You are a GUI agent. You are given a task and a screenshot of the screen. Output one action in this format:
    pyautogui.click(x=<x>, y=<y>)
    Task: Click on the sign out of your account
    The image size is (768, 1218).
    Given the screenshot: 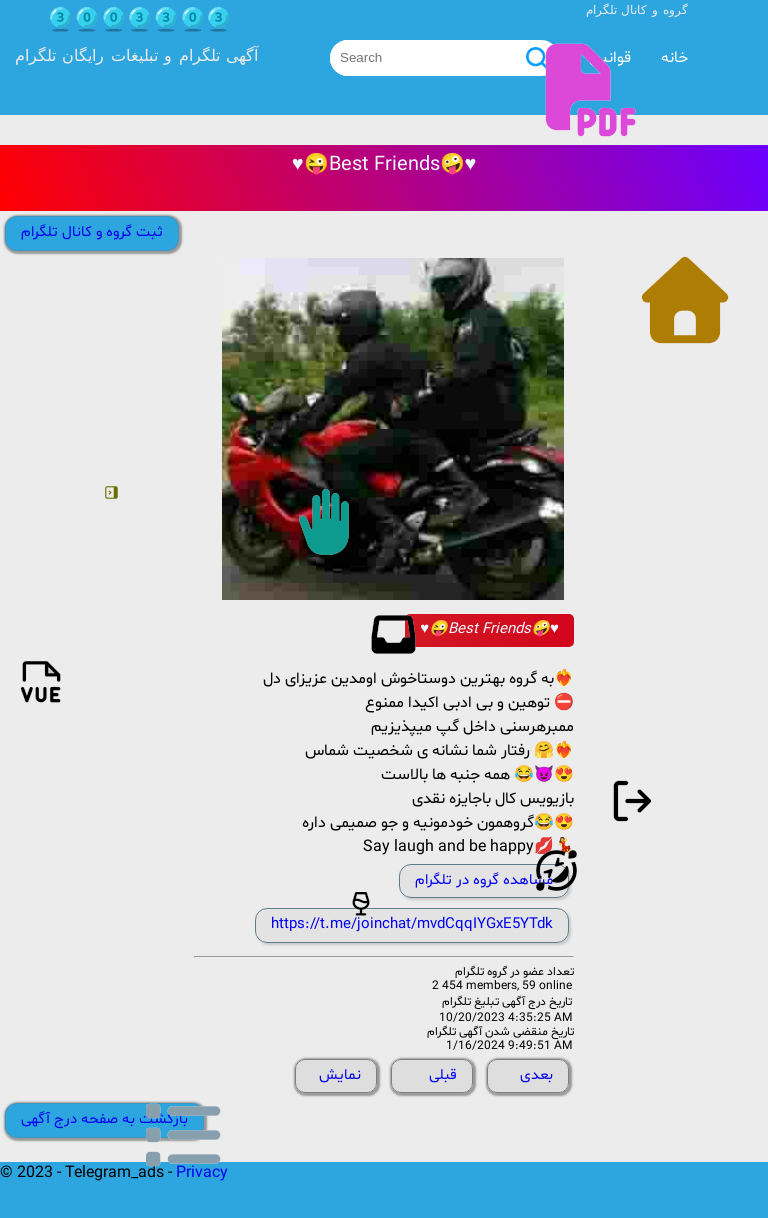 What is the action you would take?
    pyautogui.click(x=631, y=801)
    